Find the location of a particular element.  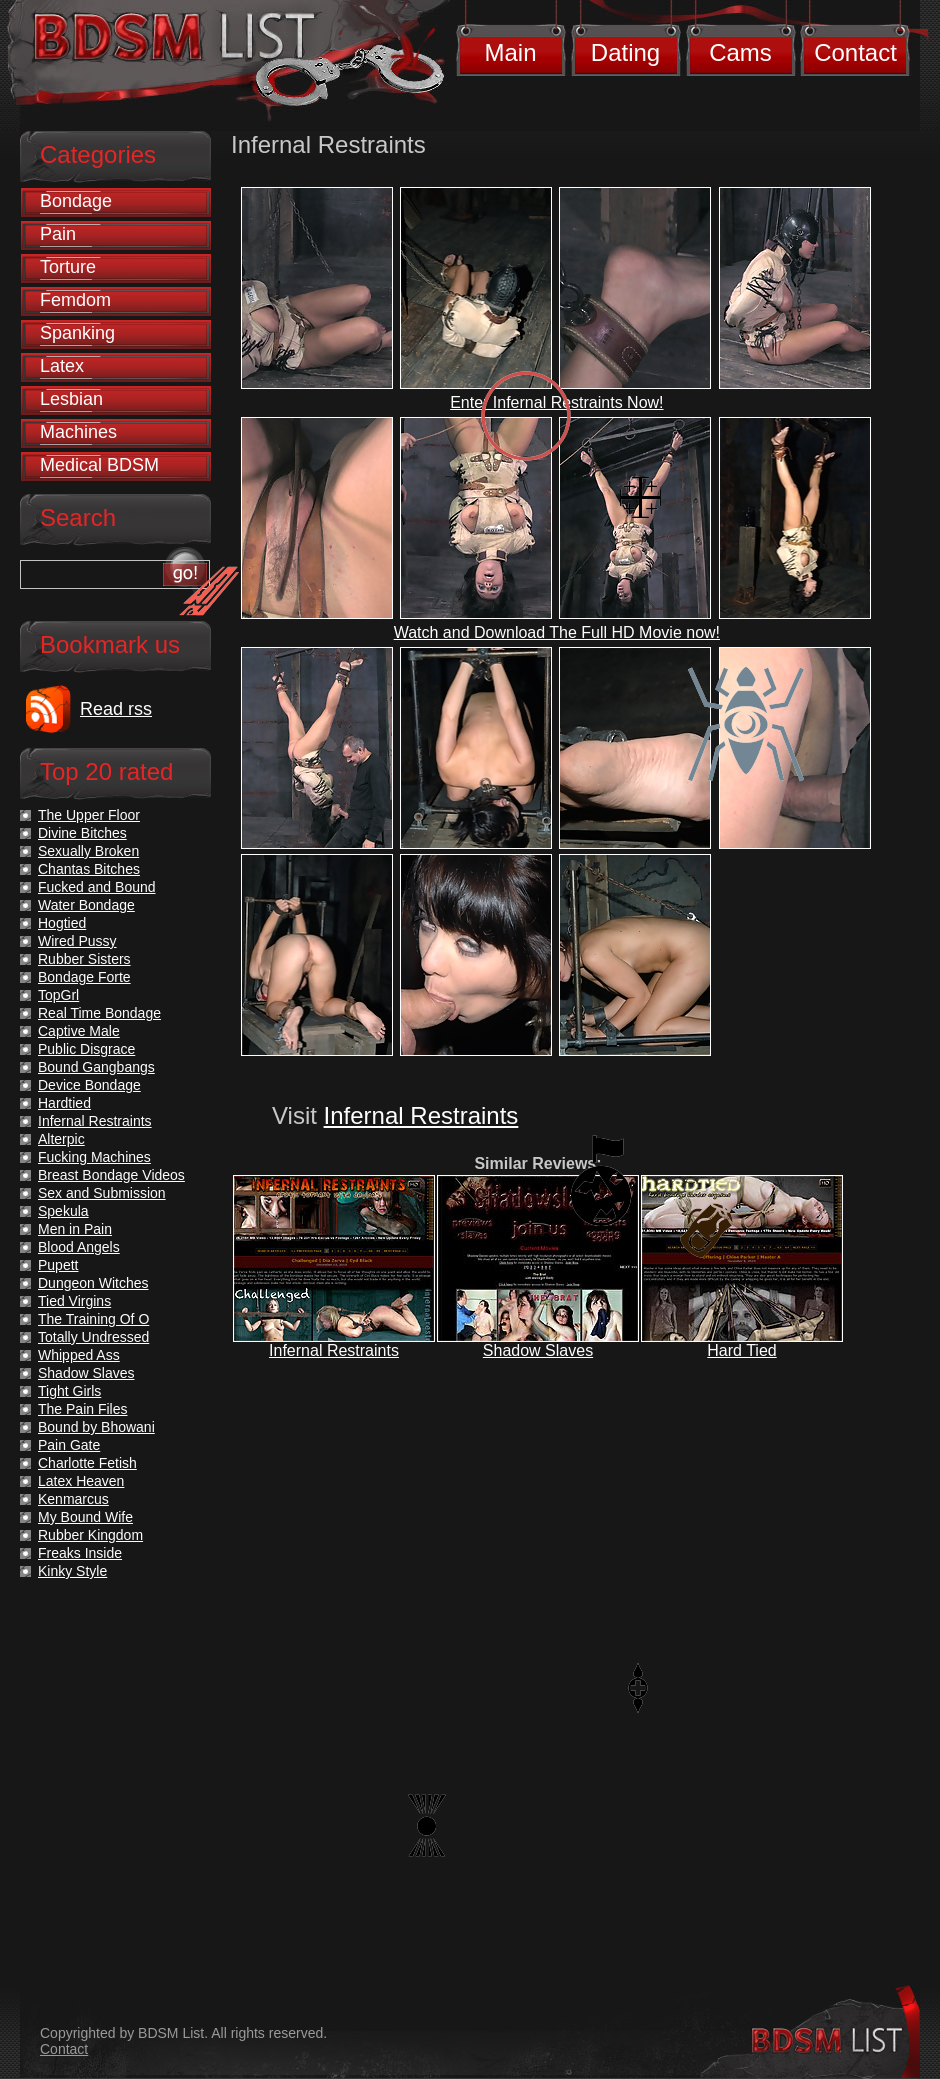

unselected radio button or toggle option is located at coordinates (526, 416).